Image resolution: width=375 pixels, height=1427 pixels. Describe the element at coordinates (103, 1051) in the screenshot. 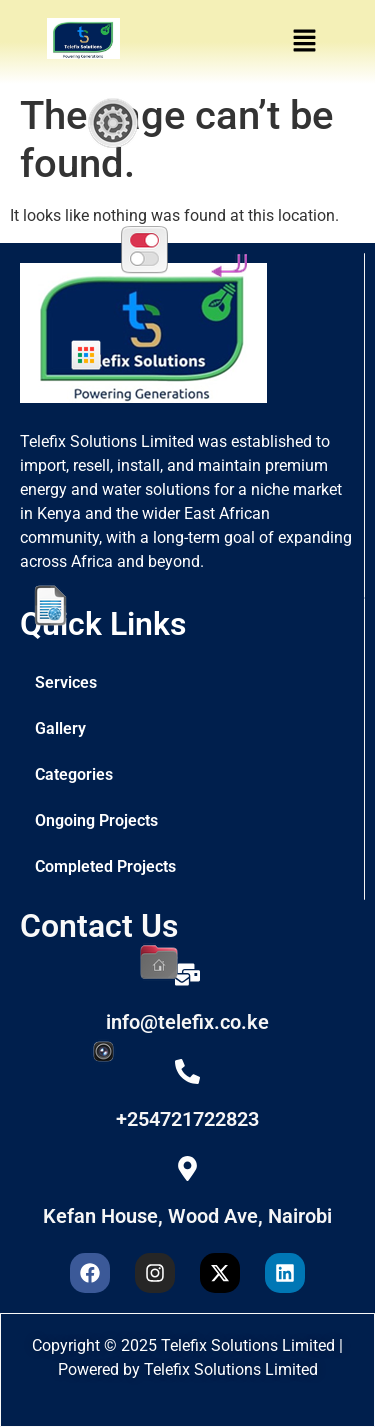

I see `open the camera app` at that location.